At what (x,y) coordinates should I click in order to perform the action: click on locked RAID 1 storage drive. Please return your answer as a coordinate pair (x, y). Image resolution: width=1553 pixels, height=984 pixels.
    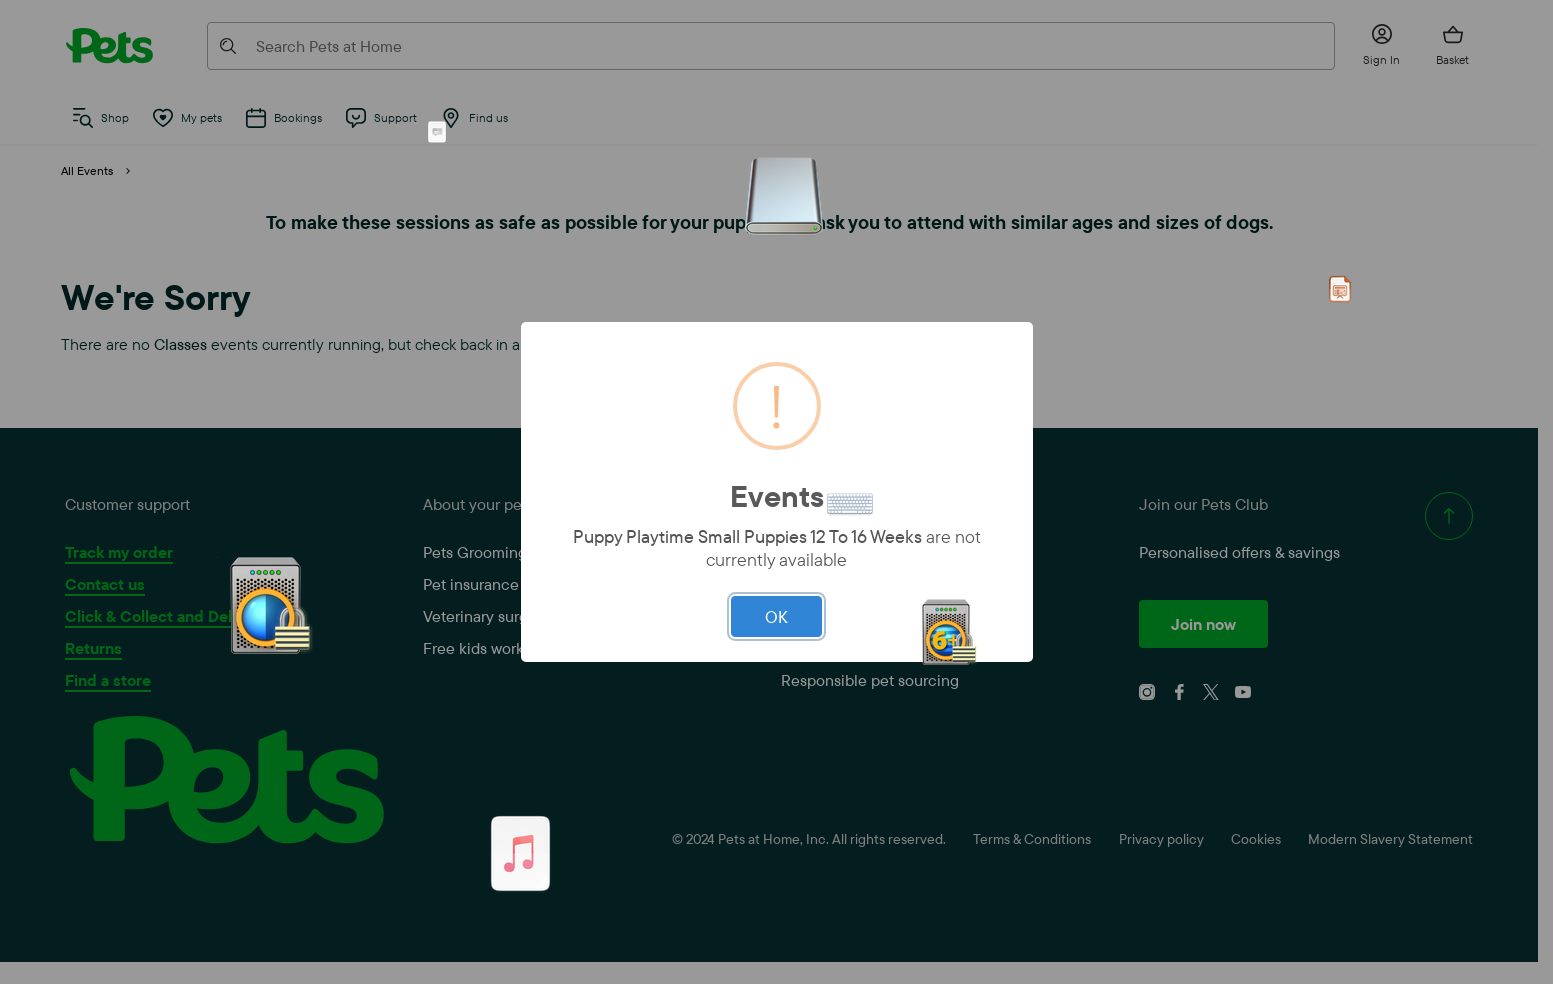
    Looking at the image, I should click on (265, 605).